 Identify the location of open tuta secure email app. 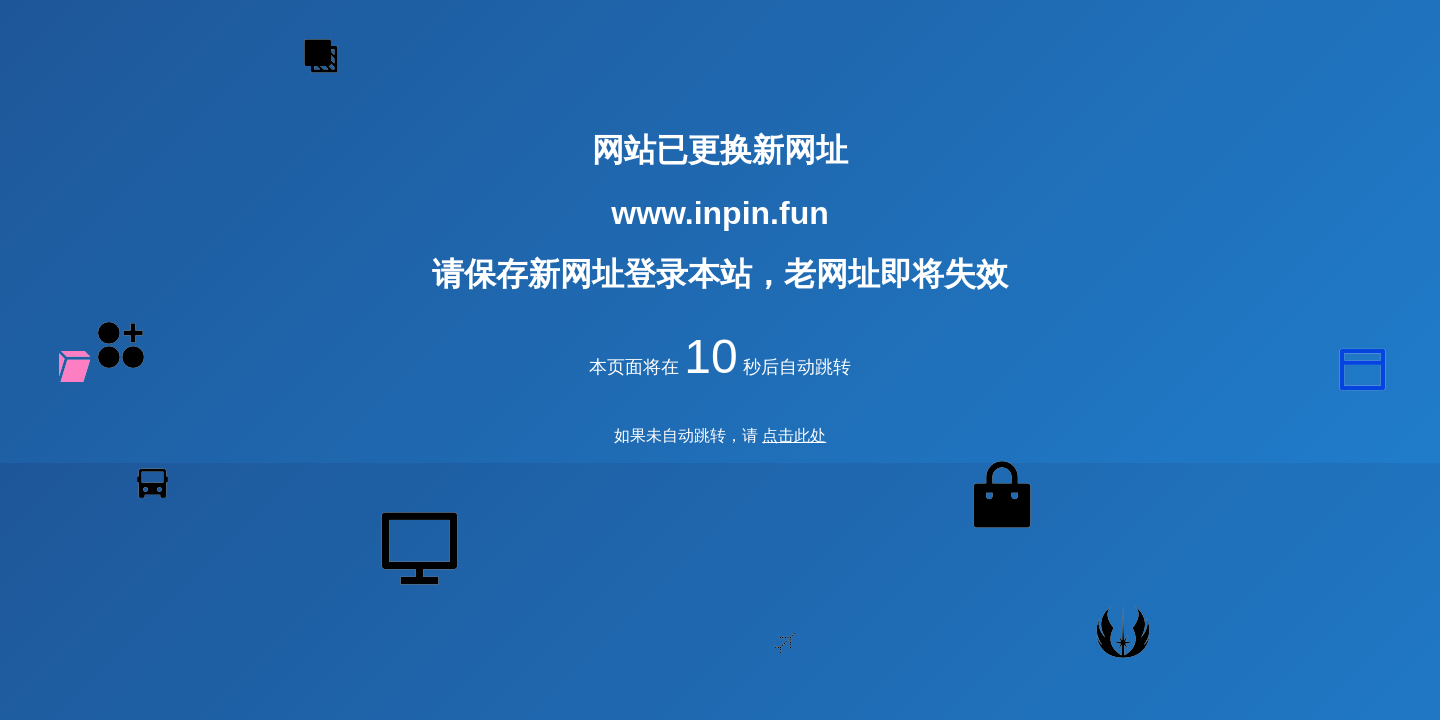
(74, 366).